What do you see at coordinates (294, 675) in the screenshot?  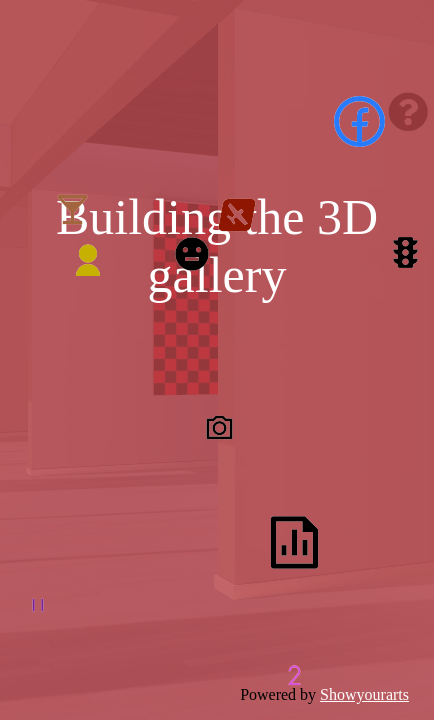 I see `indicates second item in a numbered list` at bounding box center [294, 675].